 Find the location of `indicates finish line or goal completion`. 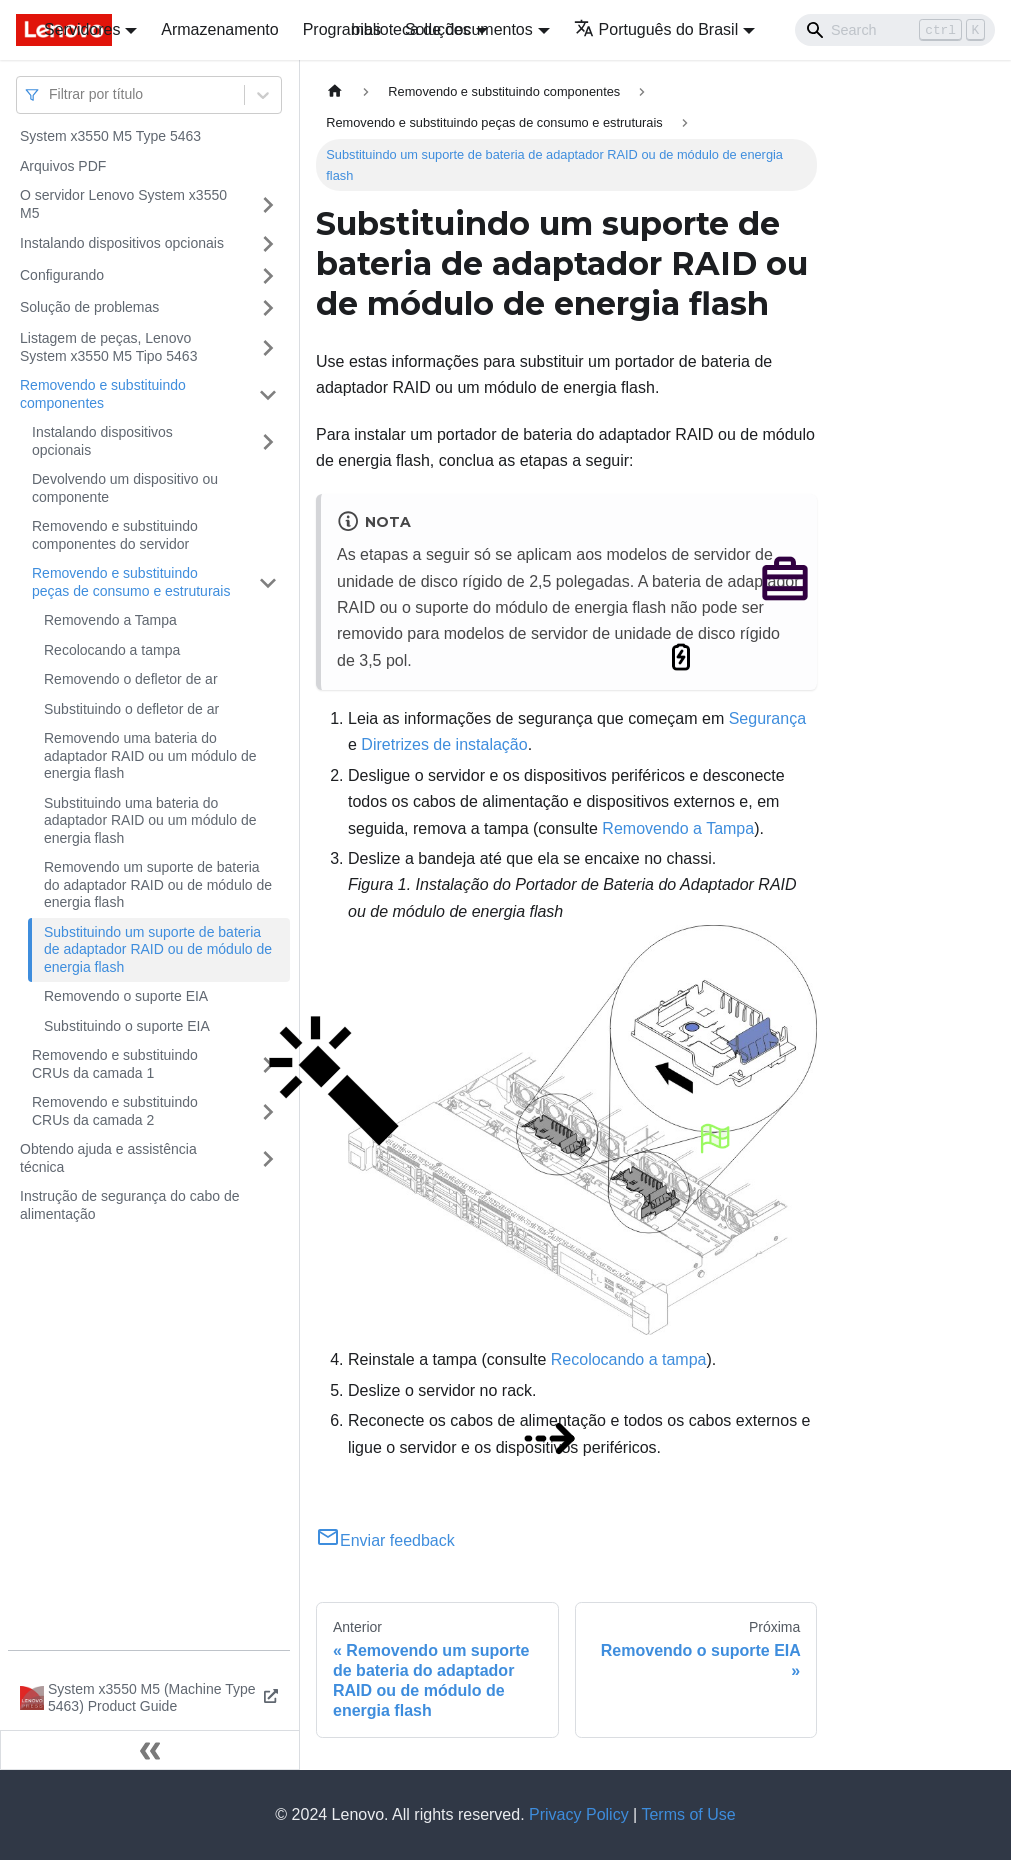

indicates finish line or goal completion is located at coordinates (714, 1138).